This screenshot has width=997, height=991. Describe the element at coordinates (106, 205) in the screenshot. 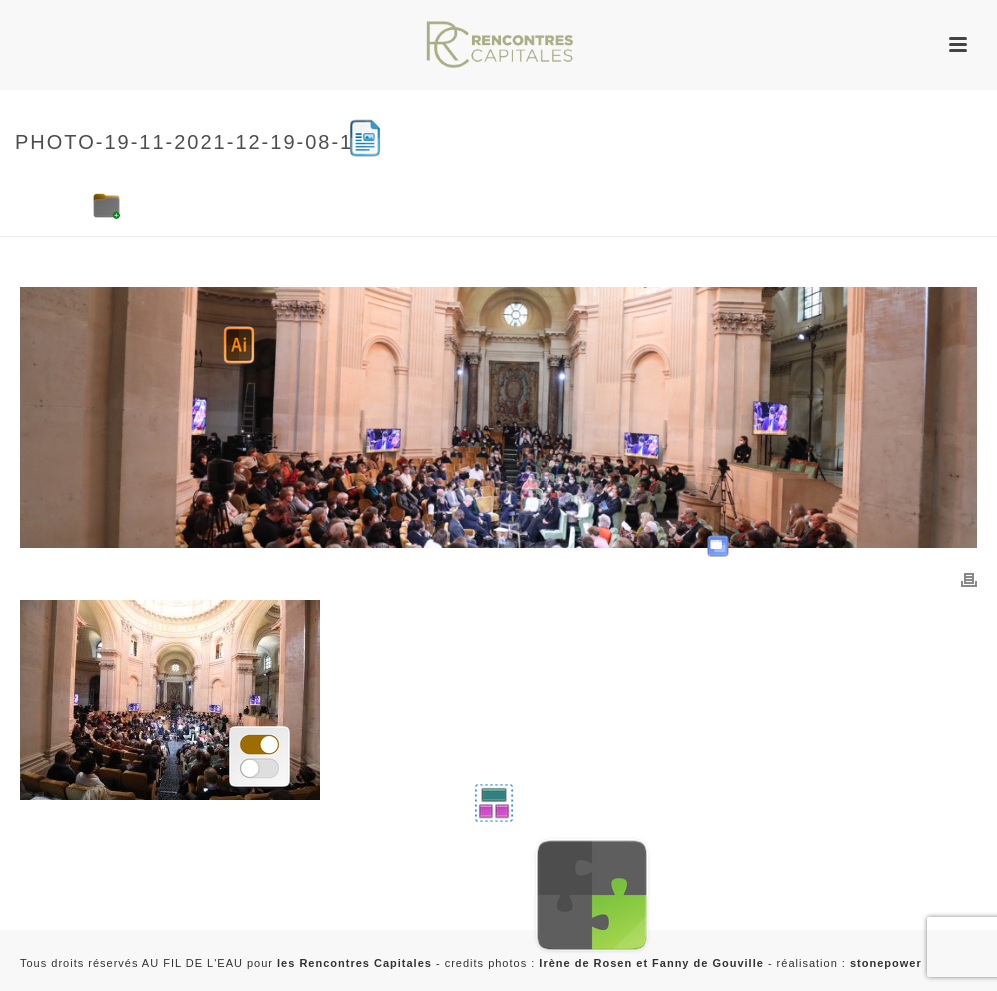

I see `create a new folder` at that location.